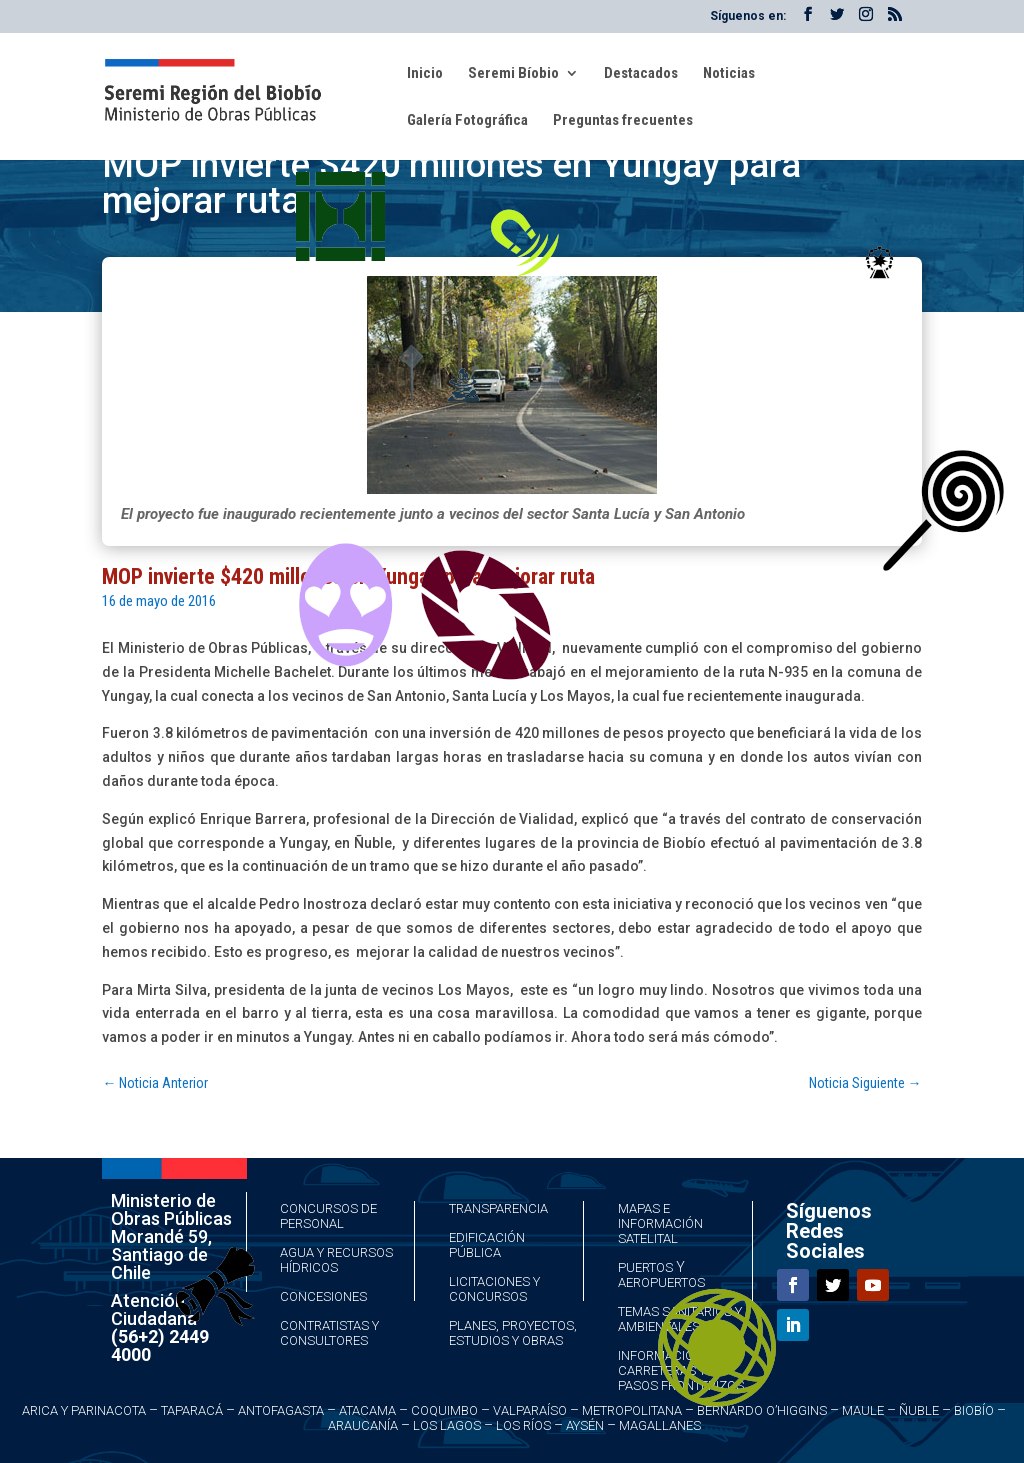 The width and height of the screenshot is (1024, 1463). What do you see at coordinates (717, 1347) in the screenshot?
I see `indicates a locked or restricted game item` at bounding box center [717, 1347].